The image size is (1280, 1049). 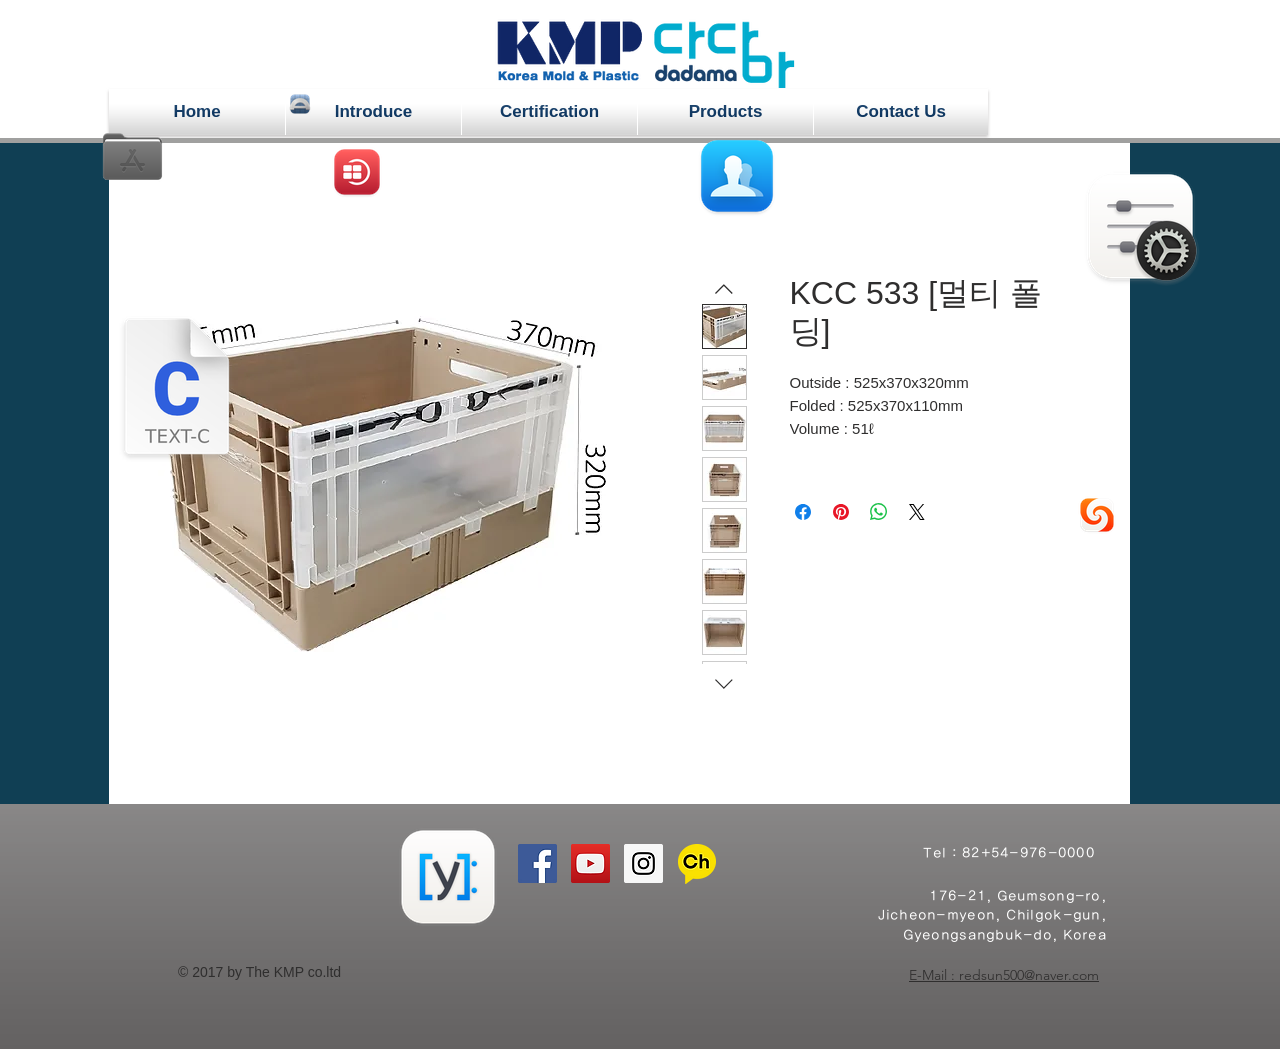 I want to click on open meld file comparison tool, so click(x=1097, y=515).